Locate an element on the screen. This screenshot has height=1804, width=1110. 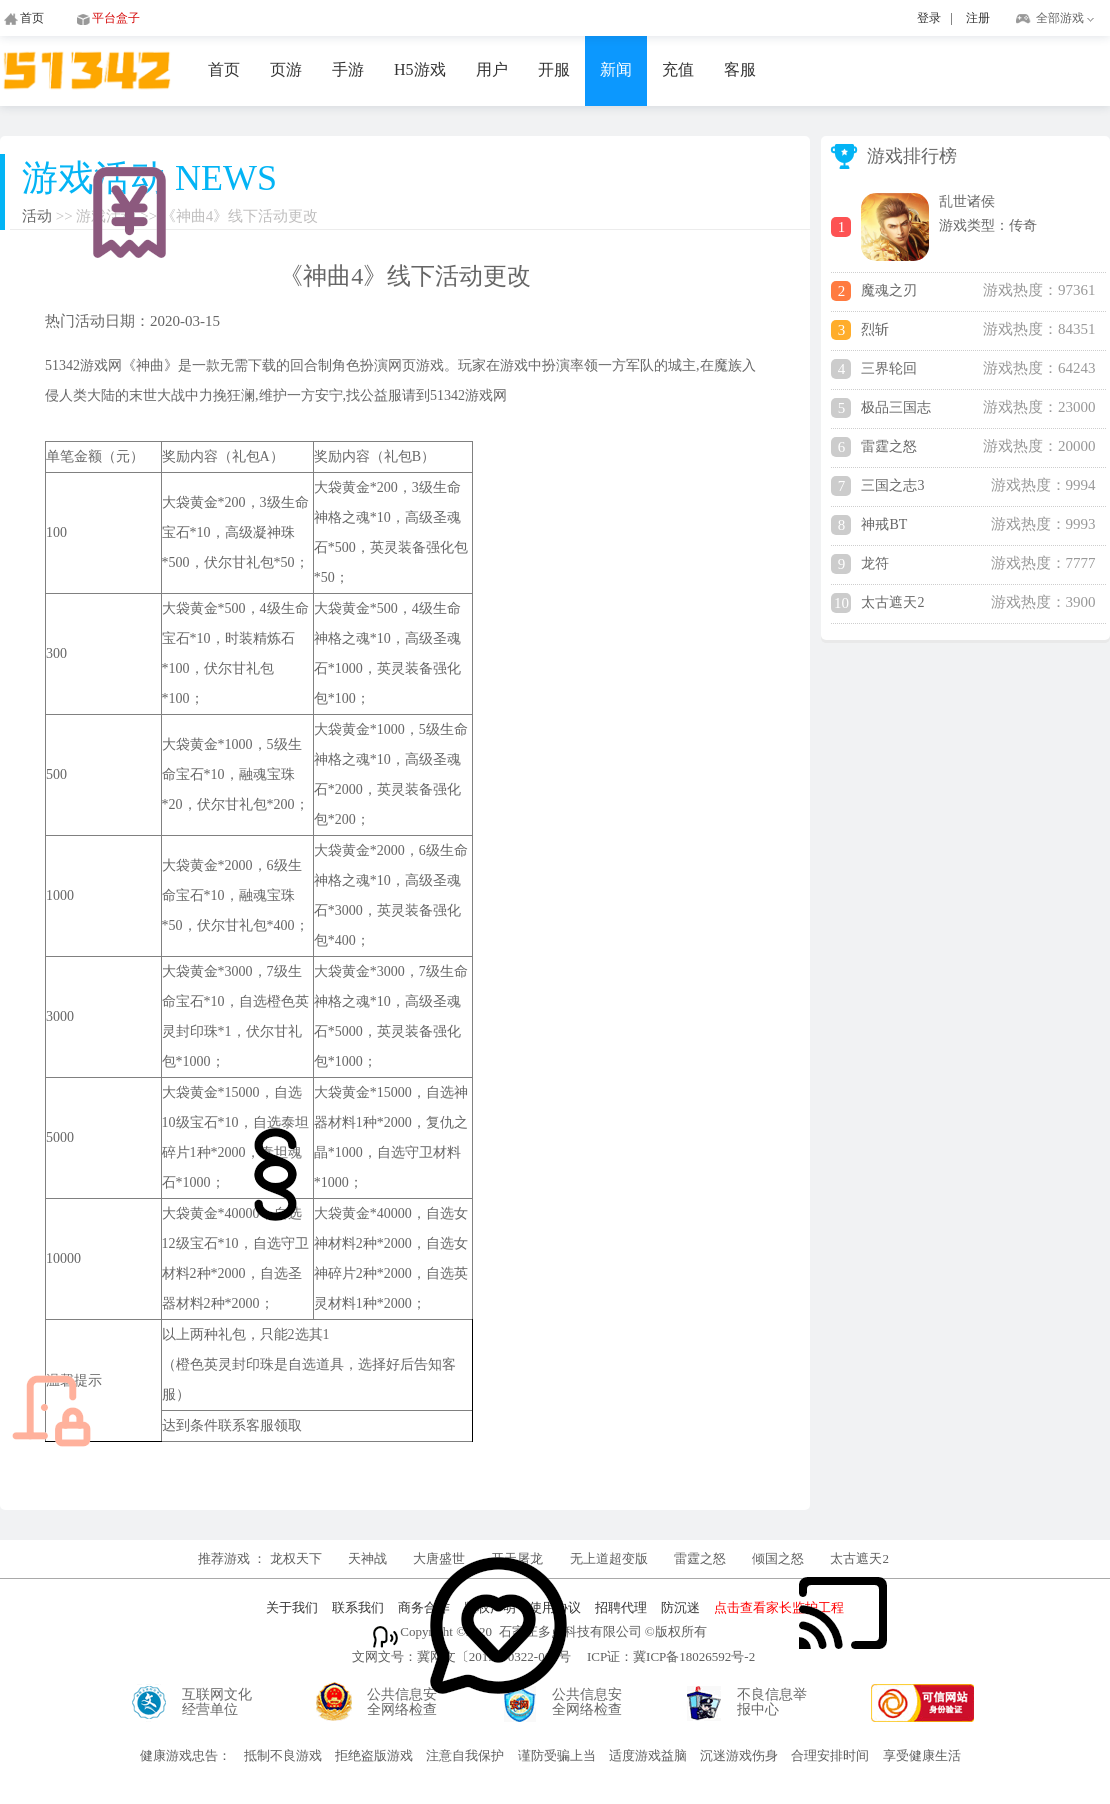
activate text-to-speech or voice output is located at coordinates (385, 1637).